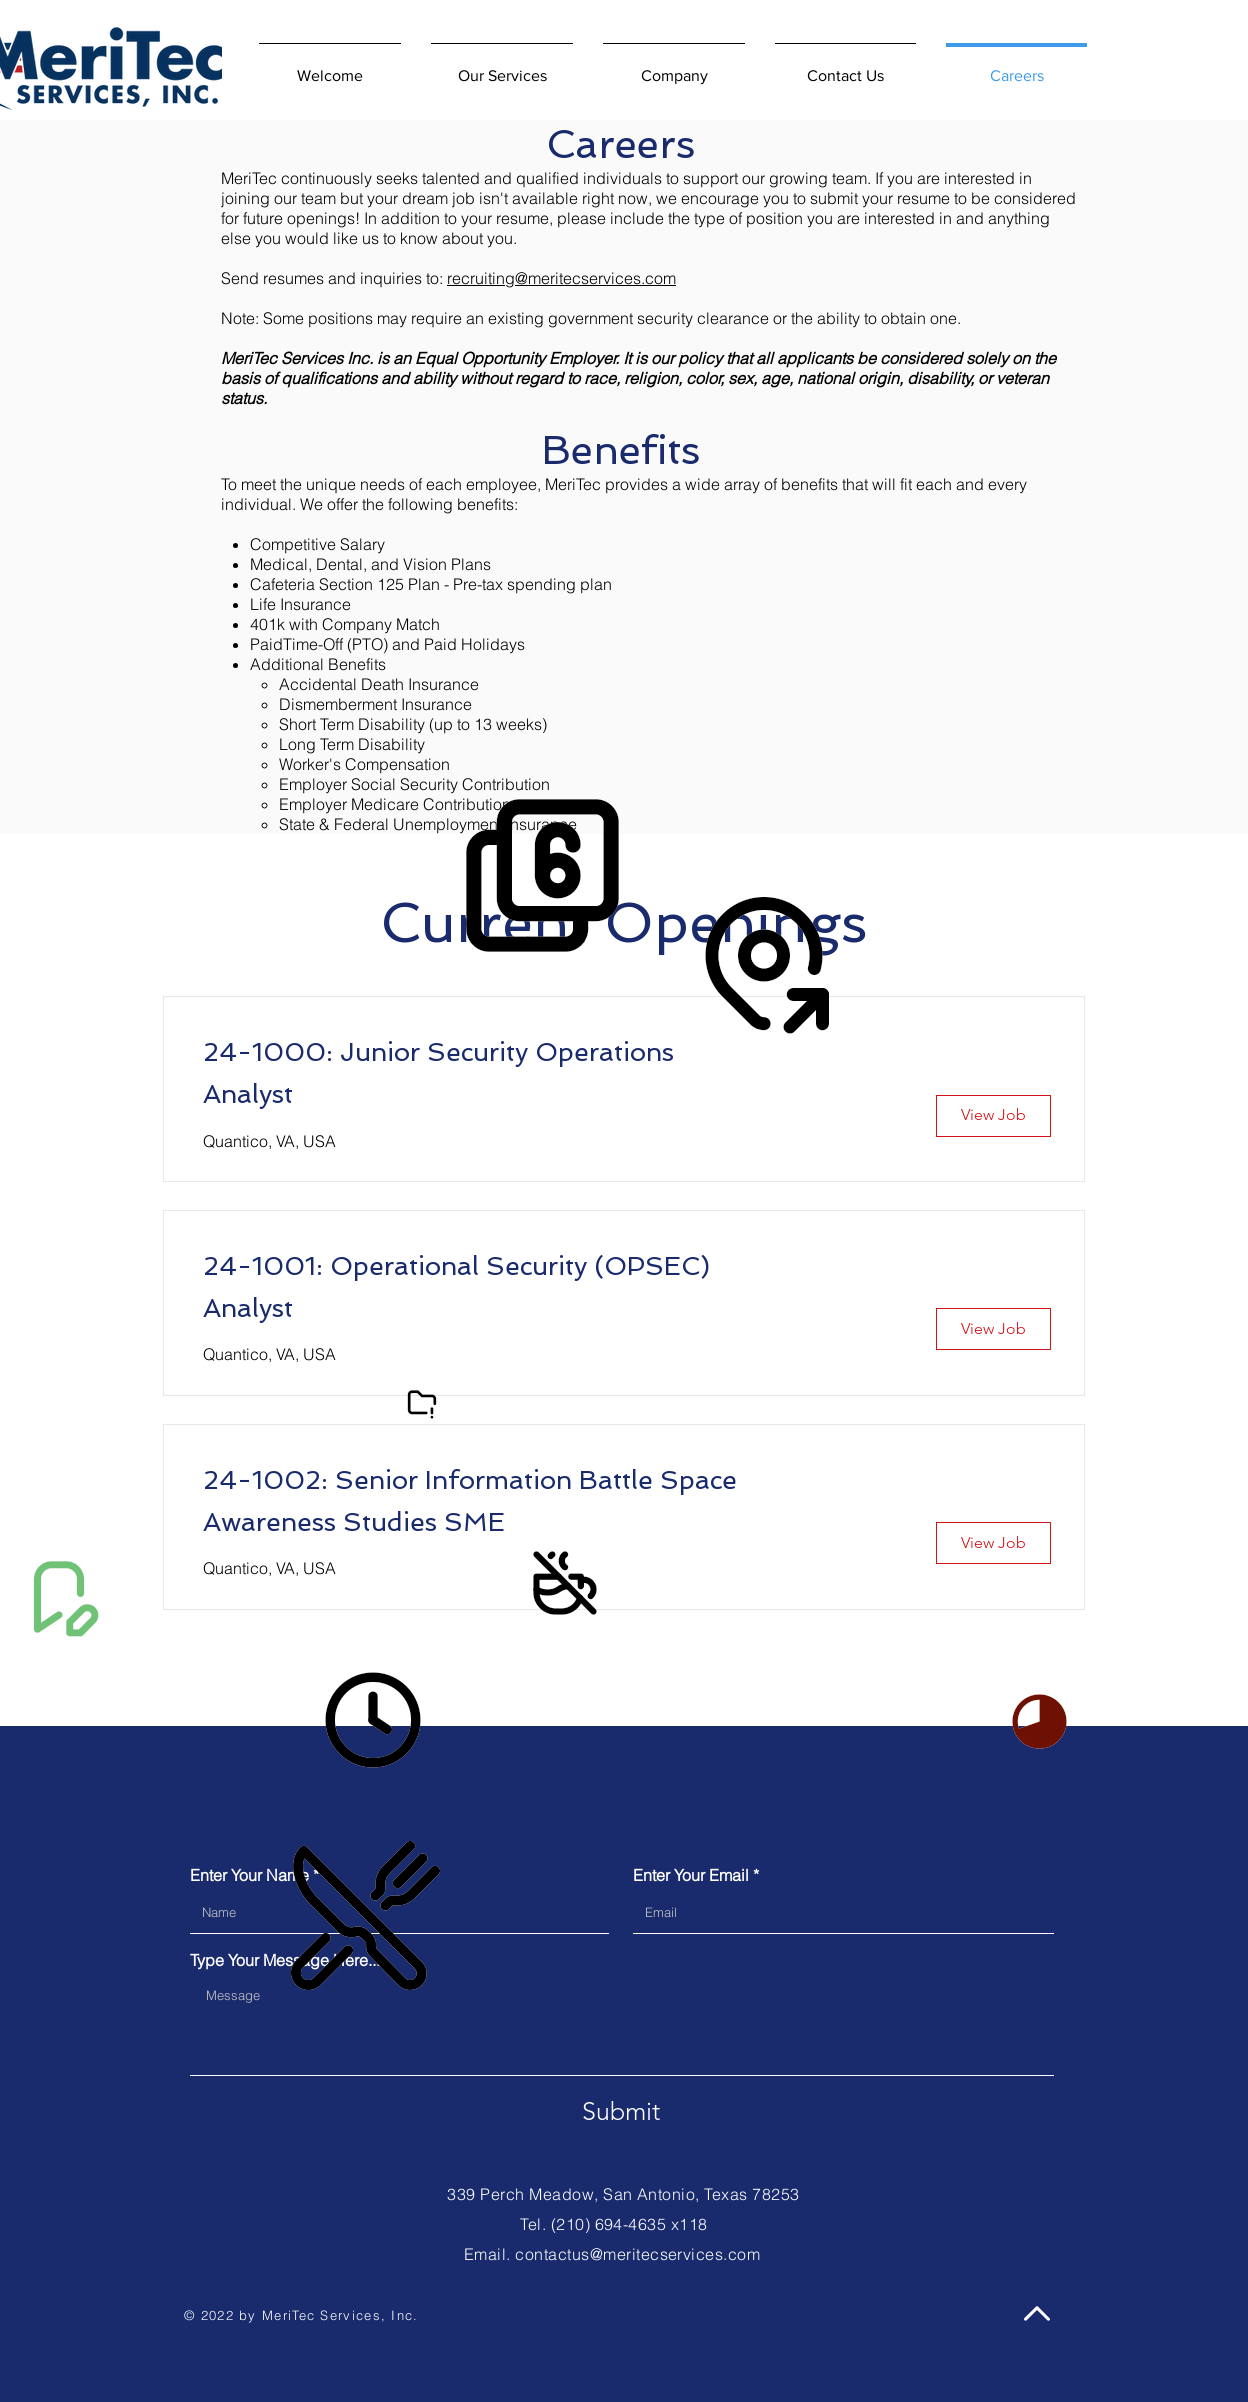 The height and width of the screenshot is (2402, 1248). What do you see at coordinates (422, 1403) in the screenshot?
I see `folder contains items requiring attention` at bounding box center [422, 1403].